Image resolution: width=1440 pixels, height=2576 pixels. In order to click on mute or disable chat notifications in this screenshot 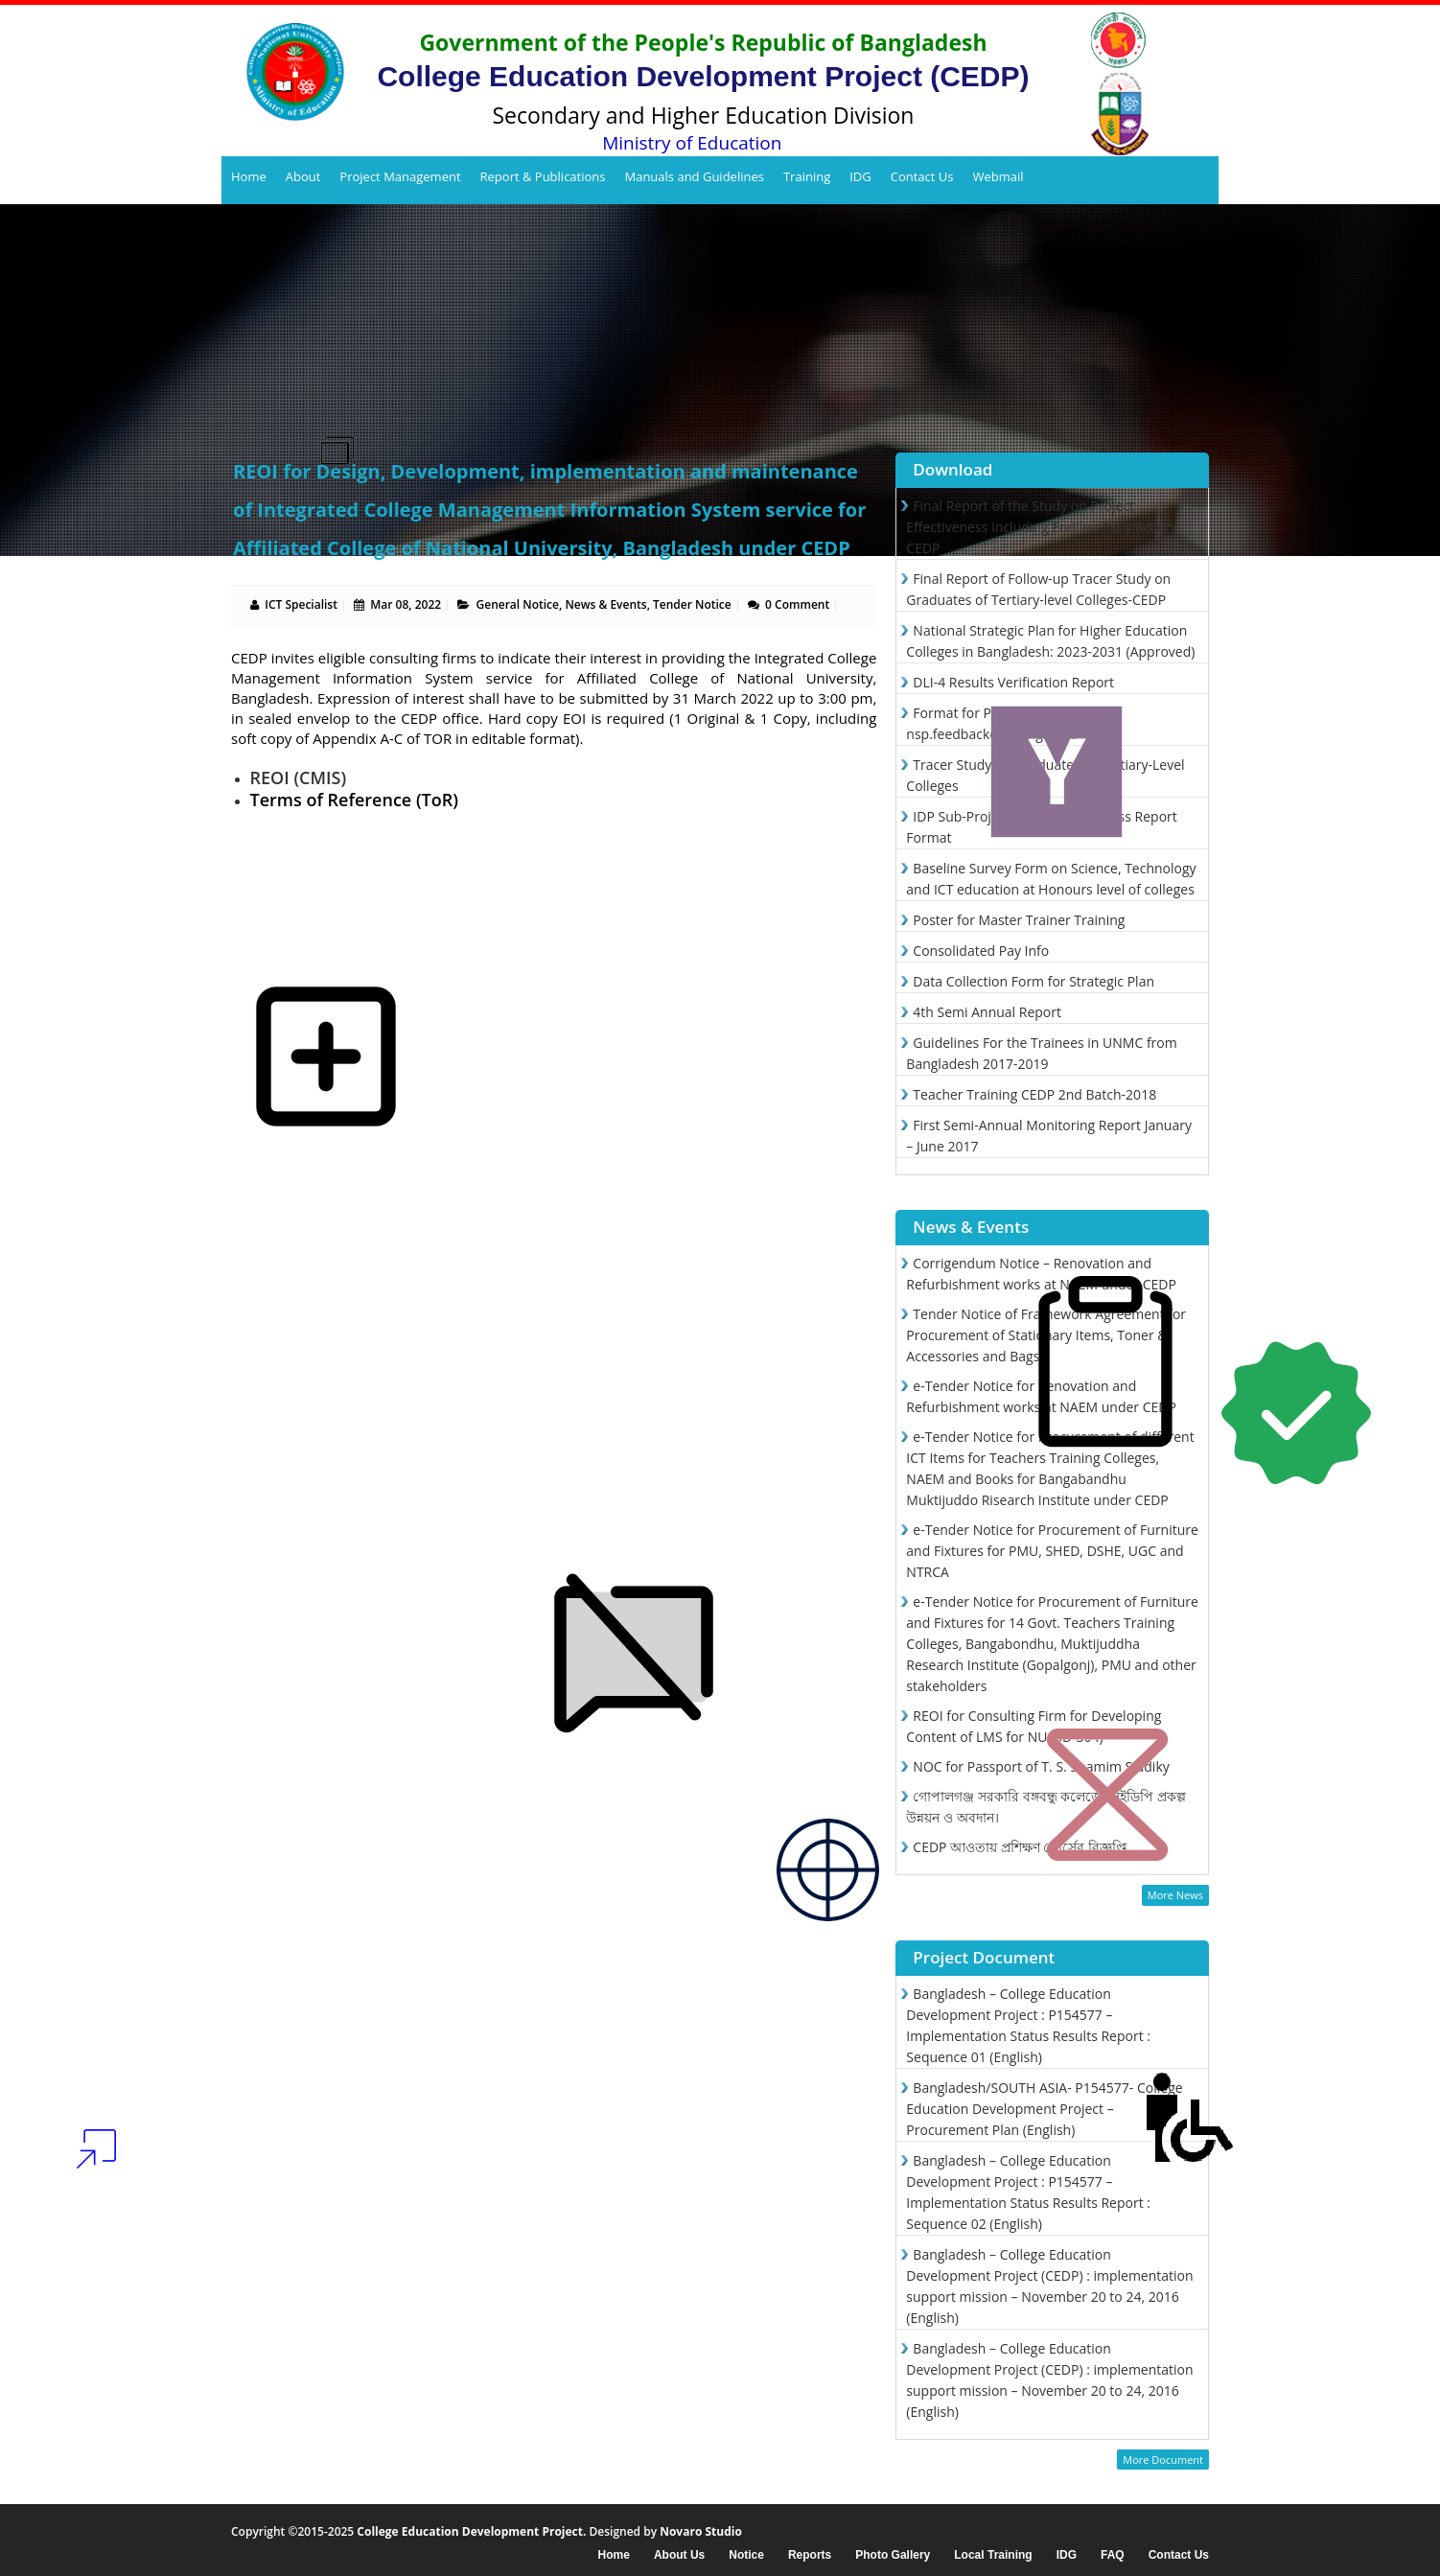, I will do `click(634, 1647)`.